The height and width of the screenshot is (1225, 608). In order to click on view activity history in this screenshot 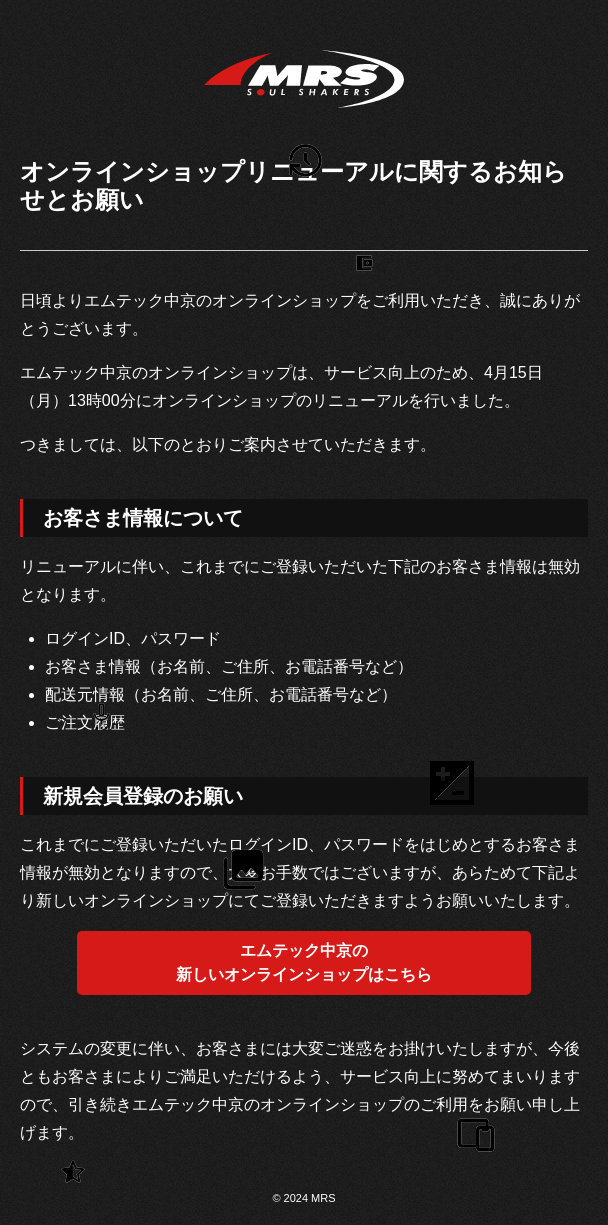, I will do `click(305, 160)`.